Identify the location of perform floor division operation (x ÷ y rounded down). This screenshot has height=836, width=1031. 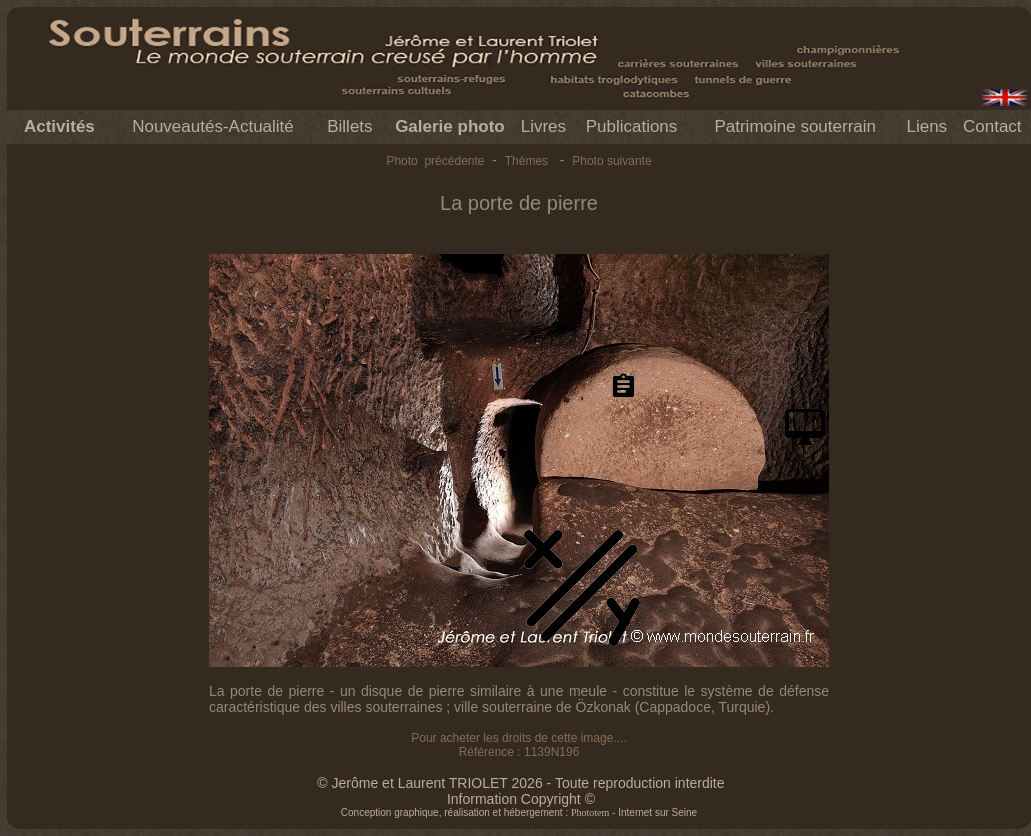
(582, 588).